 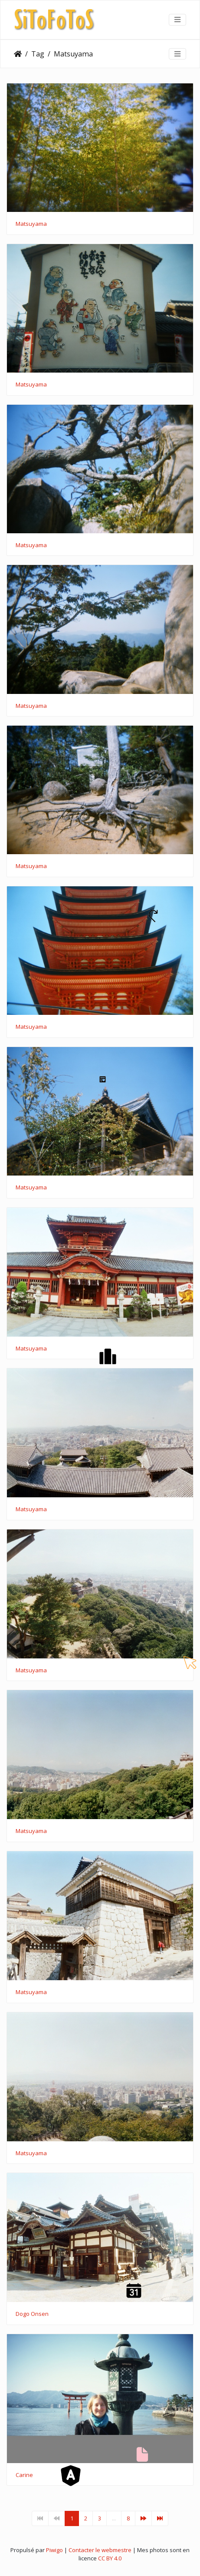 I want to click on indicates a workflow or process flow direction, so click(x=144, y=1610).